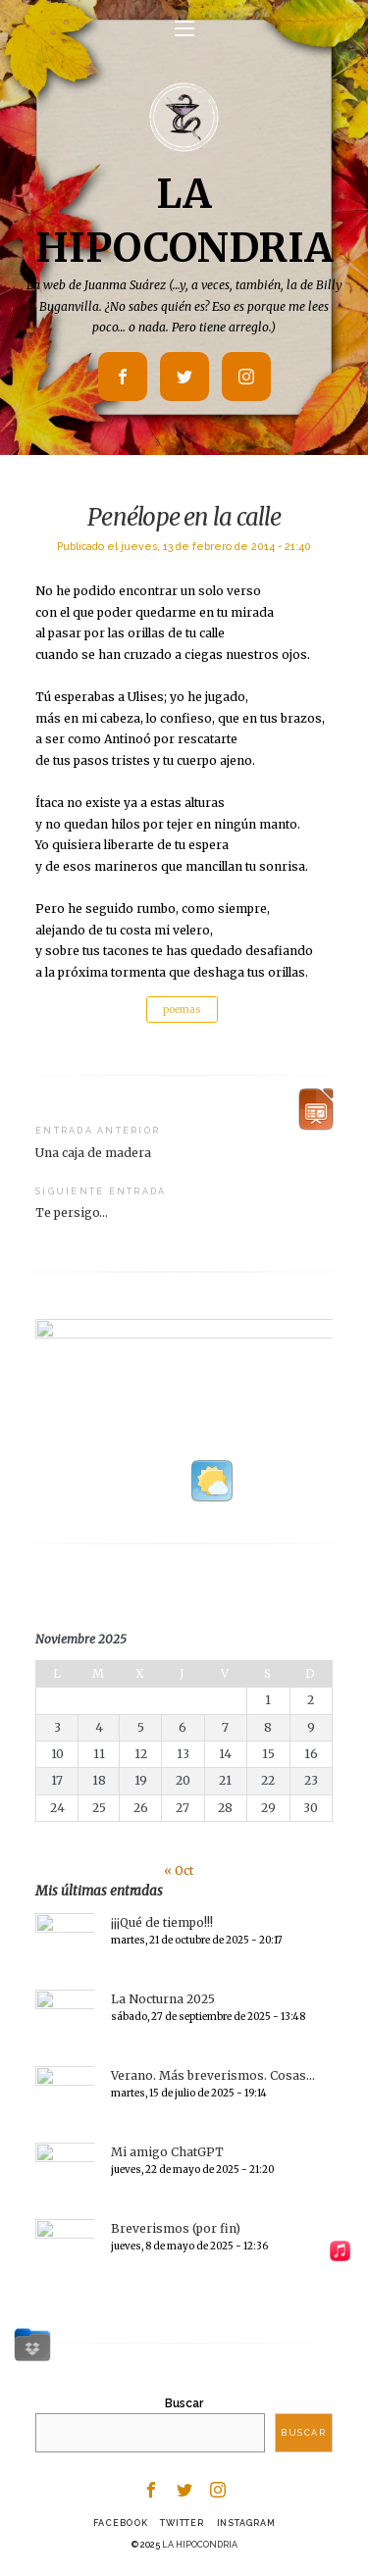 The height and width of the screenshot is (2576, 368). Describe the element at coordinates (212, 1481) in the screenshot. I see `open the weather app` at that location.